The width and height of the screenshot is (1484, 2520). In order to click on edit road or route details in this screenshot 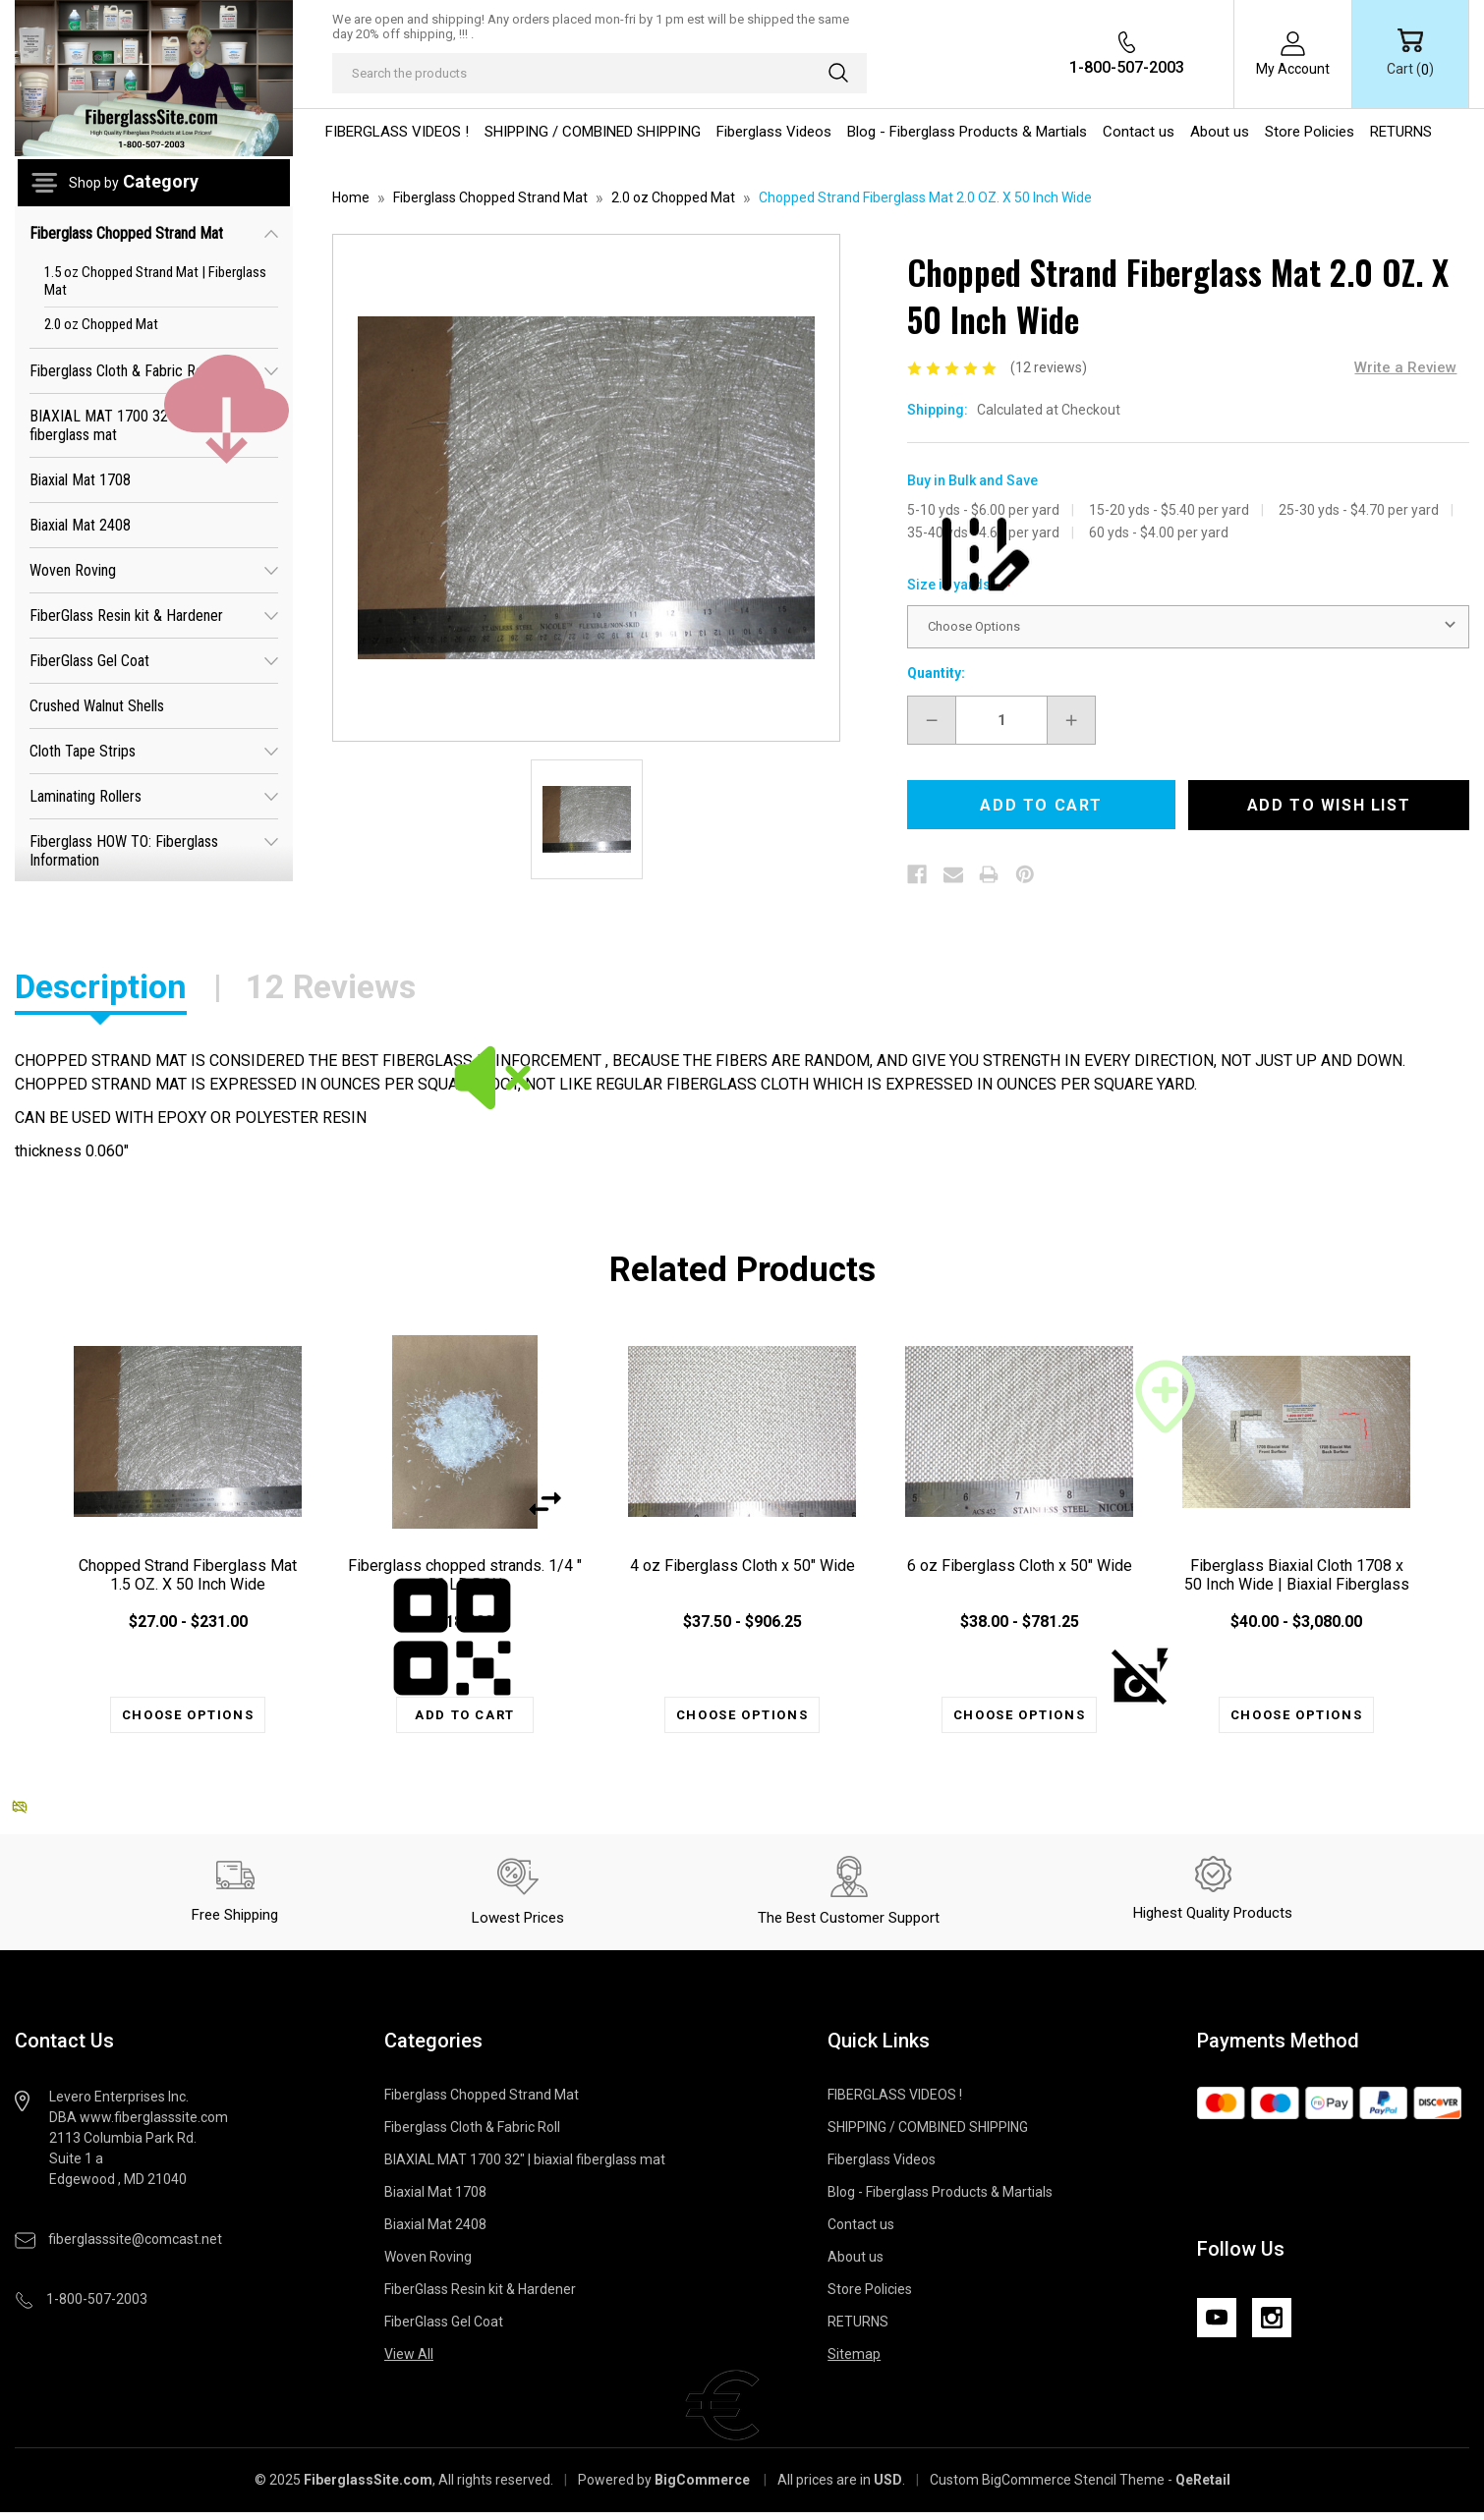, I will do `click(979, 554)`.